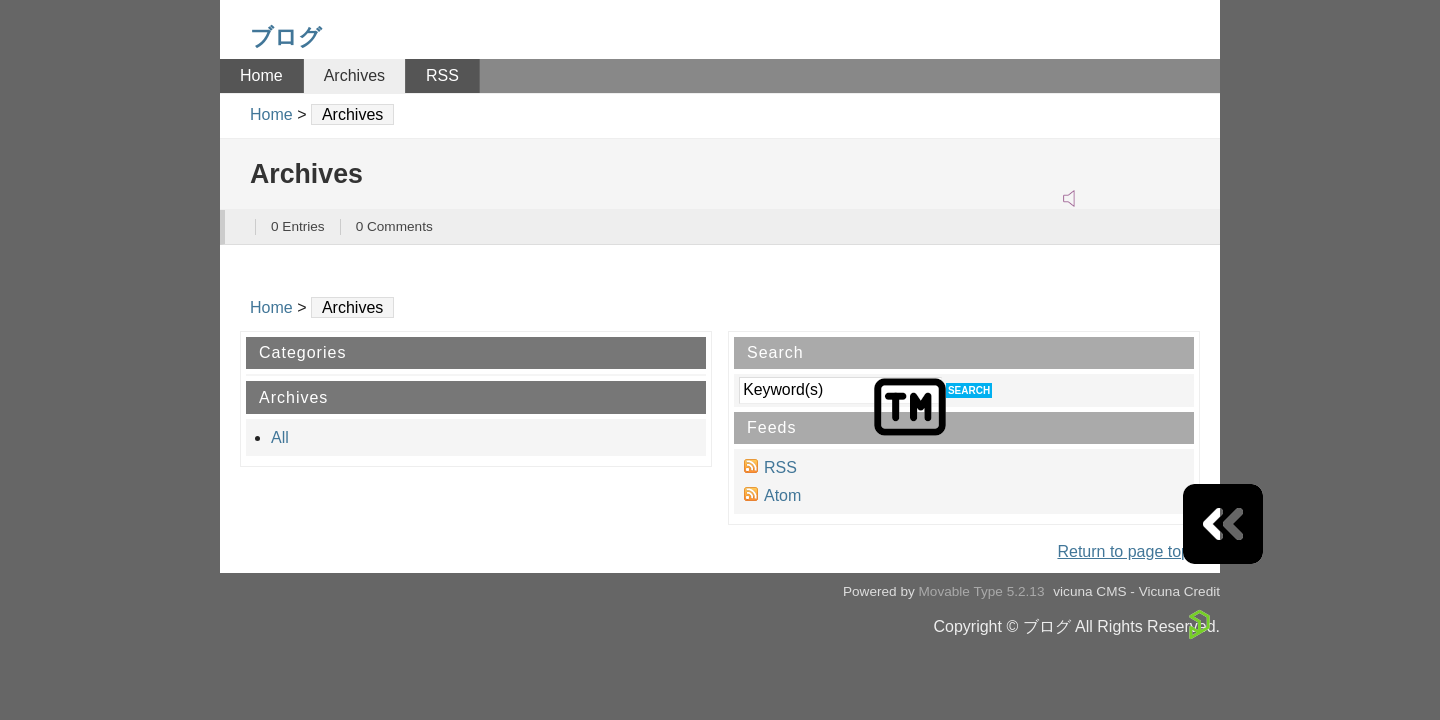 This screenshot has width=1440, height=720. Describe the element at coordinates (1223, 524) in the screenshot. I see `go back multiple steps` at that location.